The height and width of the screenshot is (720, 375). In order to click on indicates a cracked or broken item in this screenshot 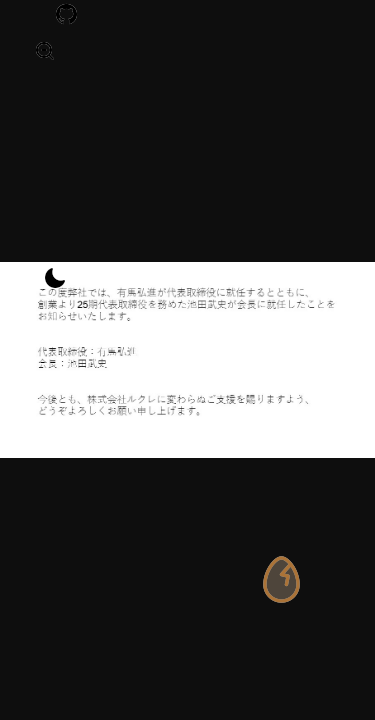, I will do `click(281, 579)`.